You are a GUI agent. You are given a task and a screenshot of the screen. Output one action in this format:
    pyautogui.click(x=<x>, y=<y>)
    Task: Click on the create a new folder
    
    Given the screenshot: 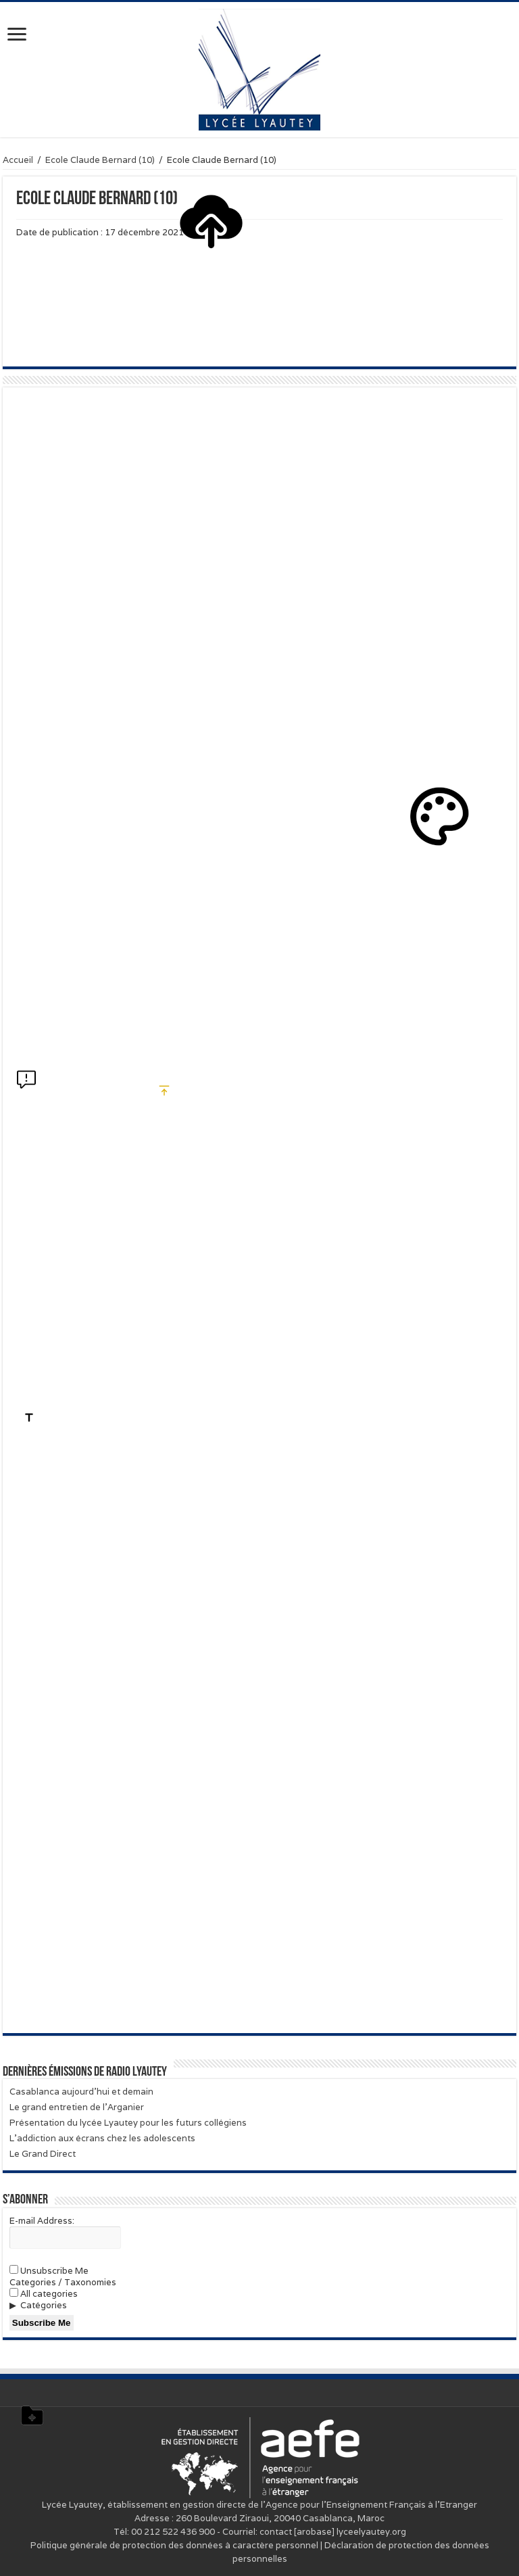 What is the action you would take?
    pyautogui.click(x=32, y=2415)
    